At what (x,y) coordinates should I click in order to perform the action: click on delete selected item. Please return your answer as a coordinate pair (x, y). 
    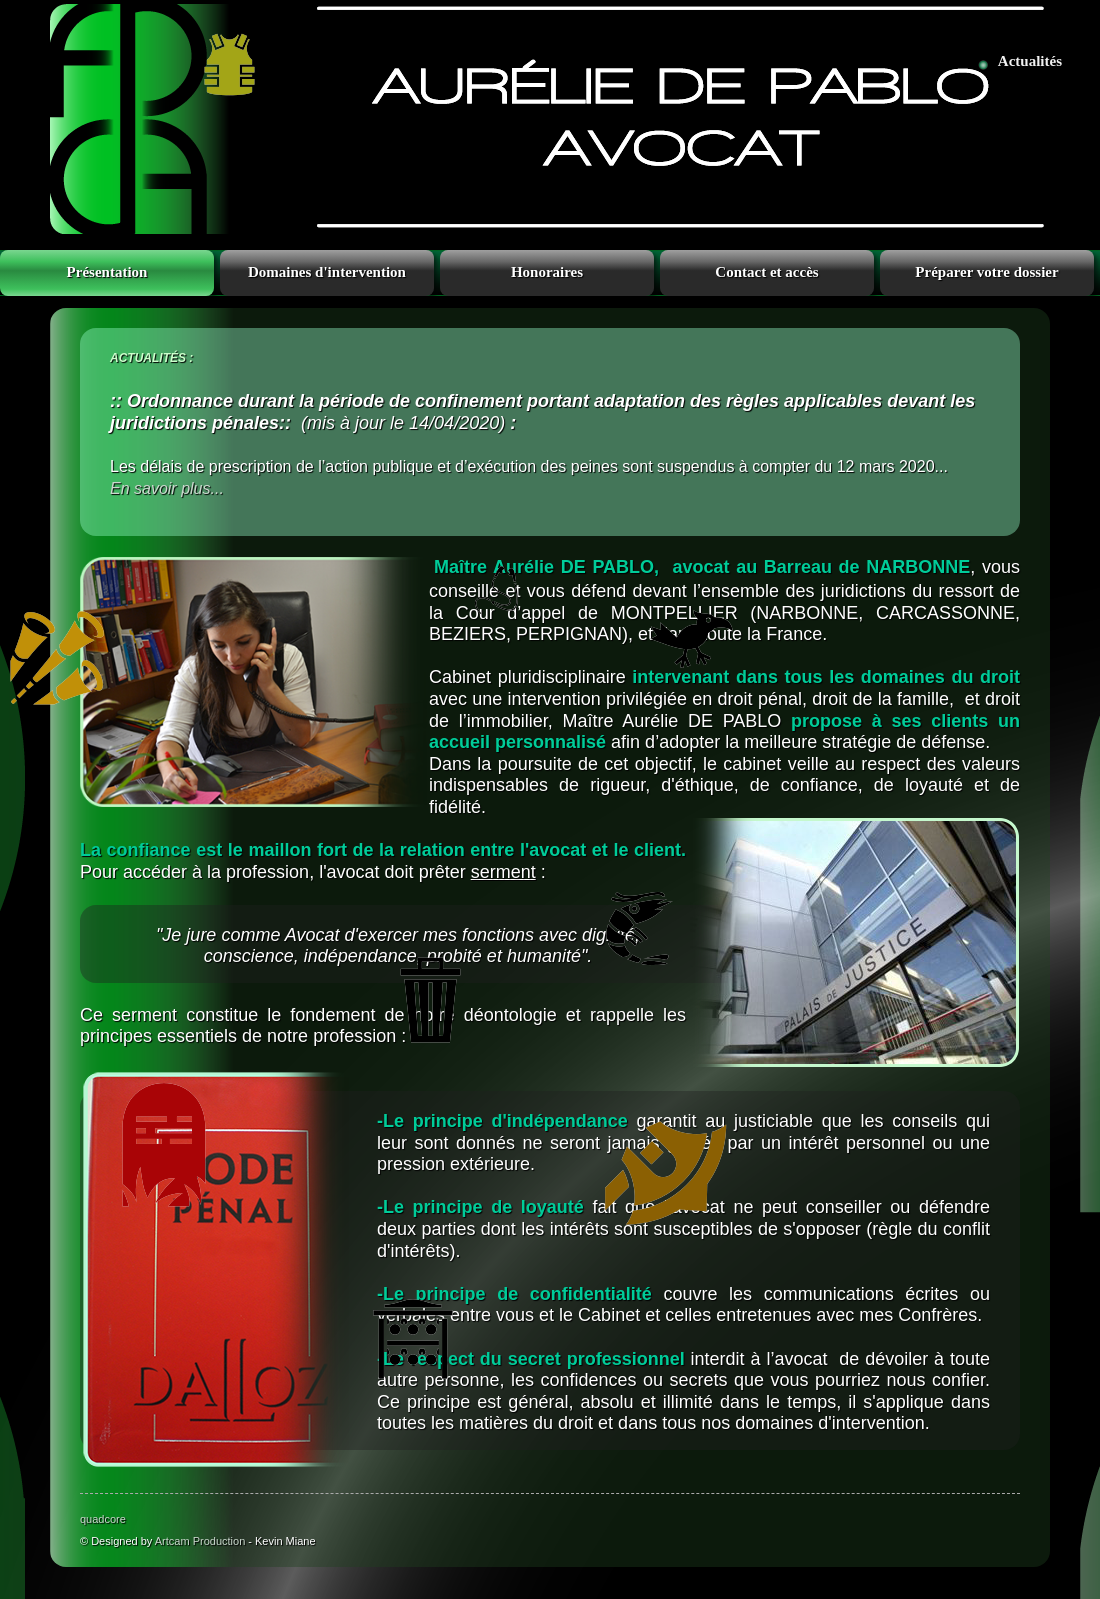
    Looking at the image, I should click on (430, 991).